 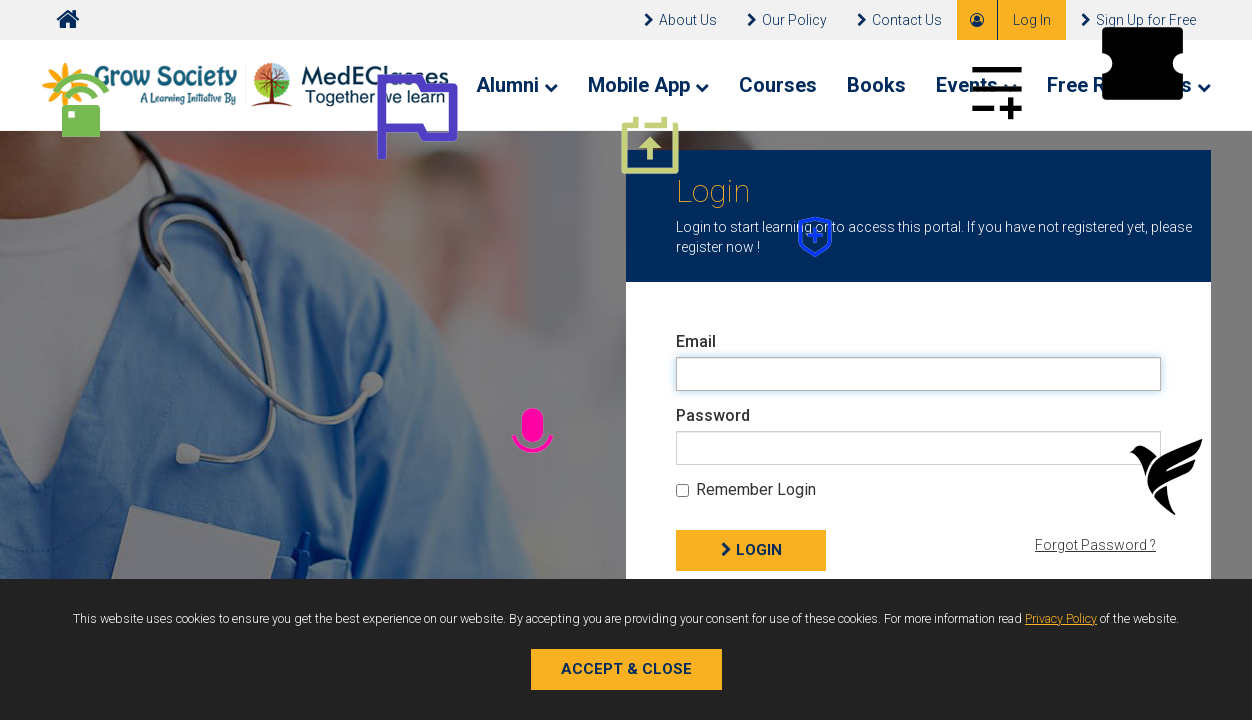 I want to click on open the FamPay app, so click(x=1166, y=477).